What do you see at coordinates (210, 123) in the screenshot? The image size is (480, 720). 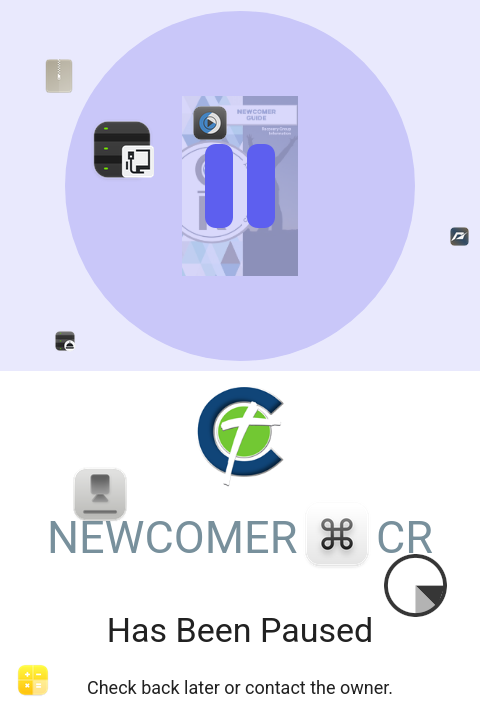 I see `open openshot video editor` at bounding box center [210, 123].